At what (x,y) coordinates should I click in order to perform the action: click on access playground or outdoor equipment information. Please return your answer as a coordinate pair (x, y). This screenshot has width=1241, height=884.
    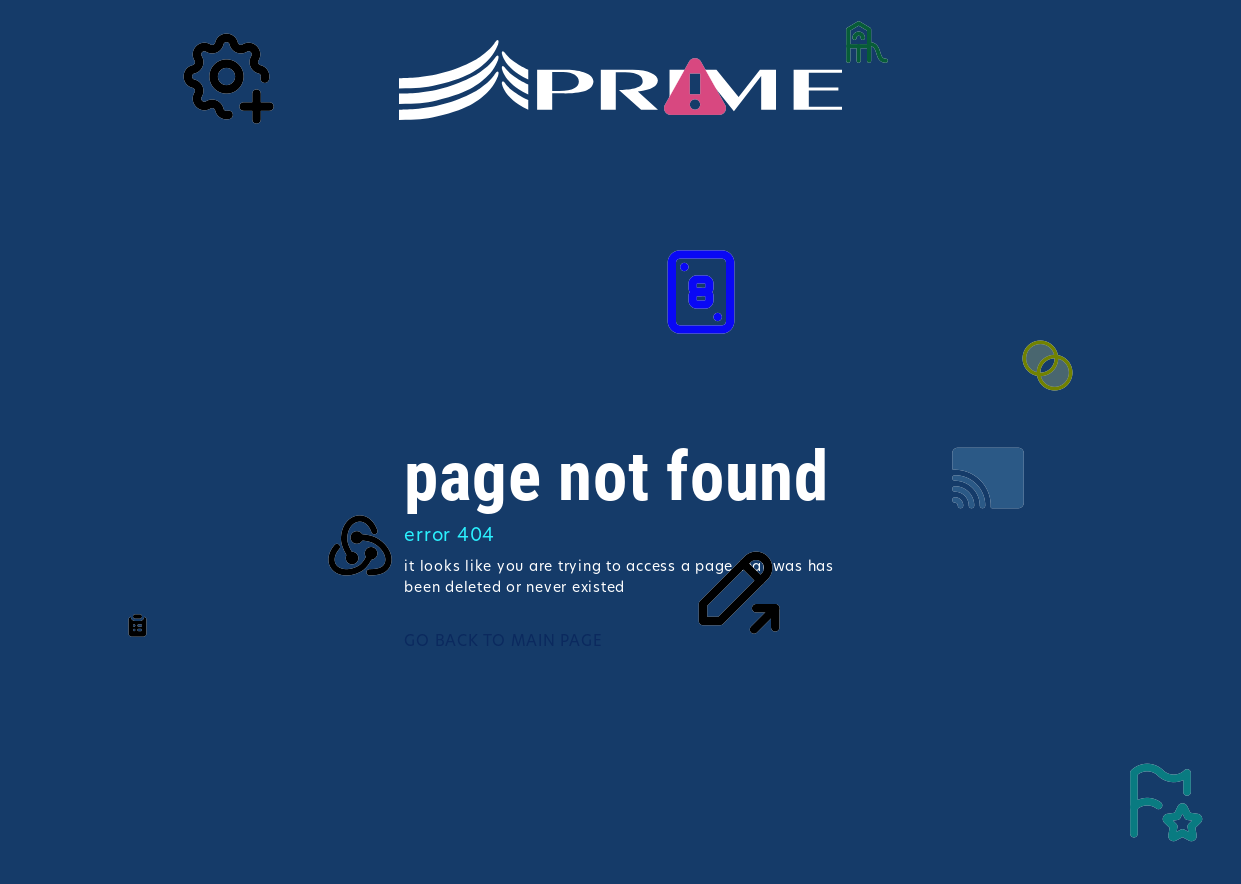
    Looking at the image, I should click on (867, 42).